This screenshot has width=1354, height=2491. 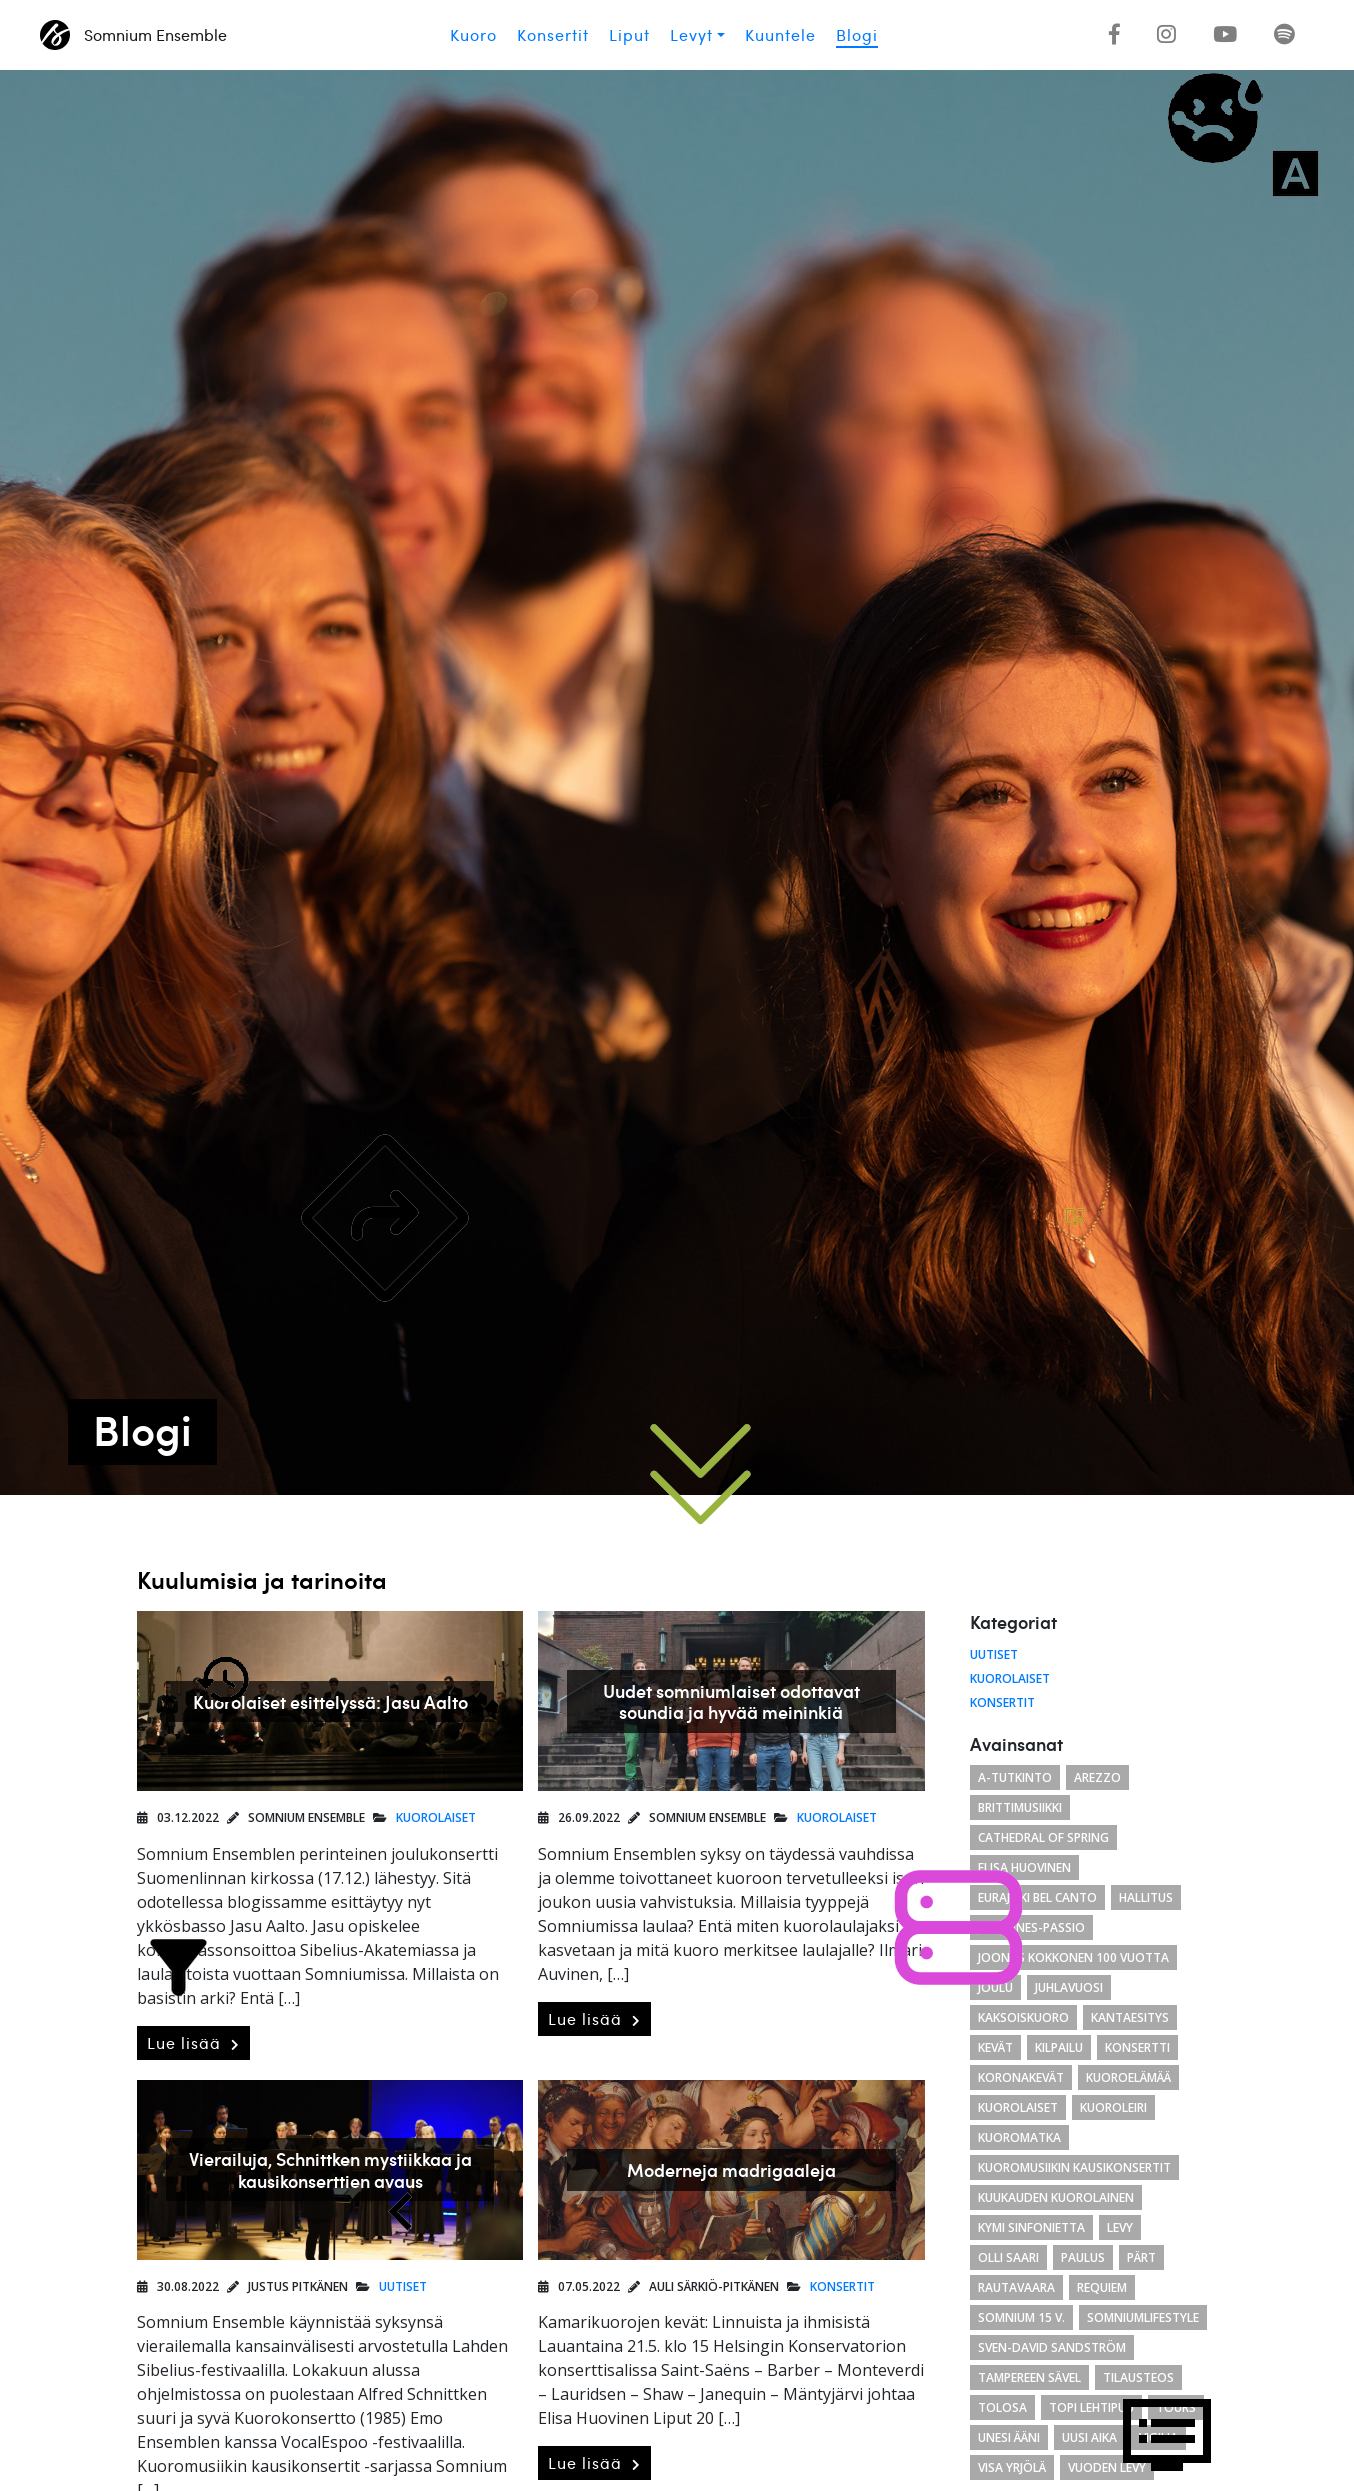 What do you see at coordinates (178, 1967) in the screenshot?
I see `filter or sort content` at bounding box center [178, 1967].